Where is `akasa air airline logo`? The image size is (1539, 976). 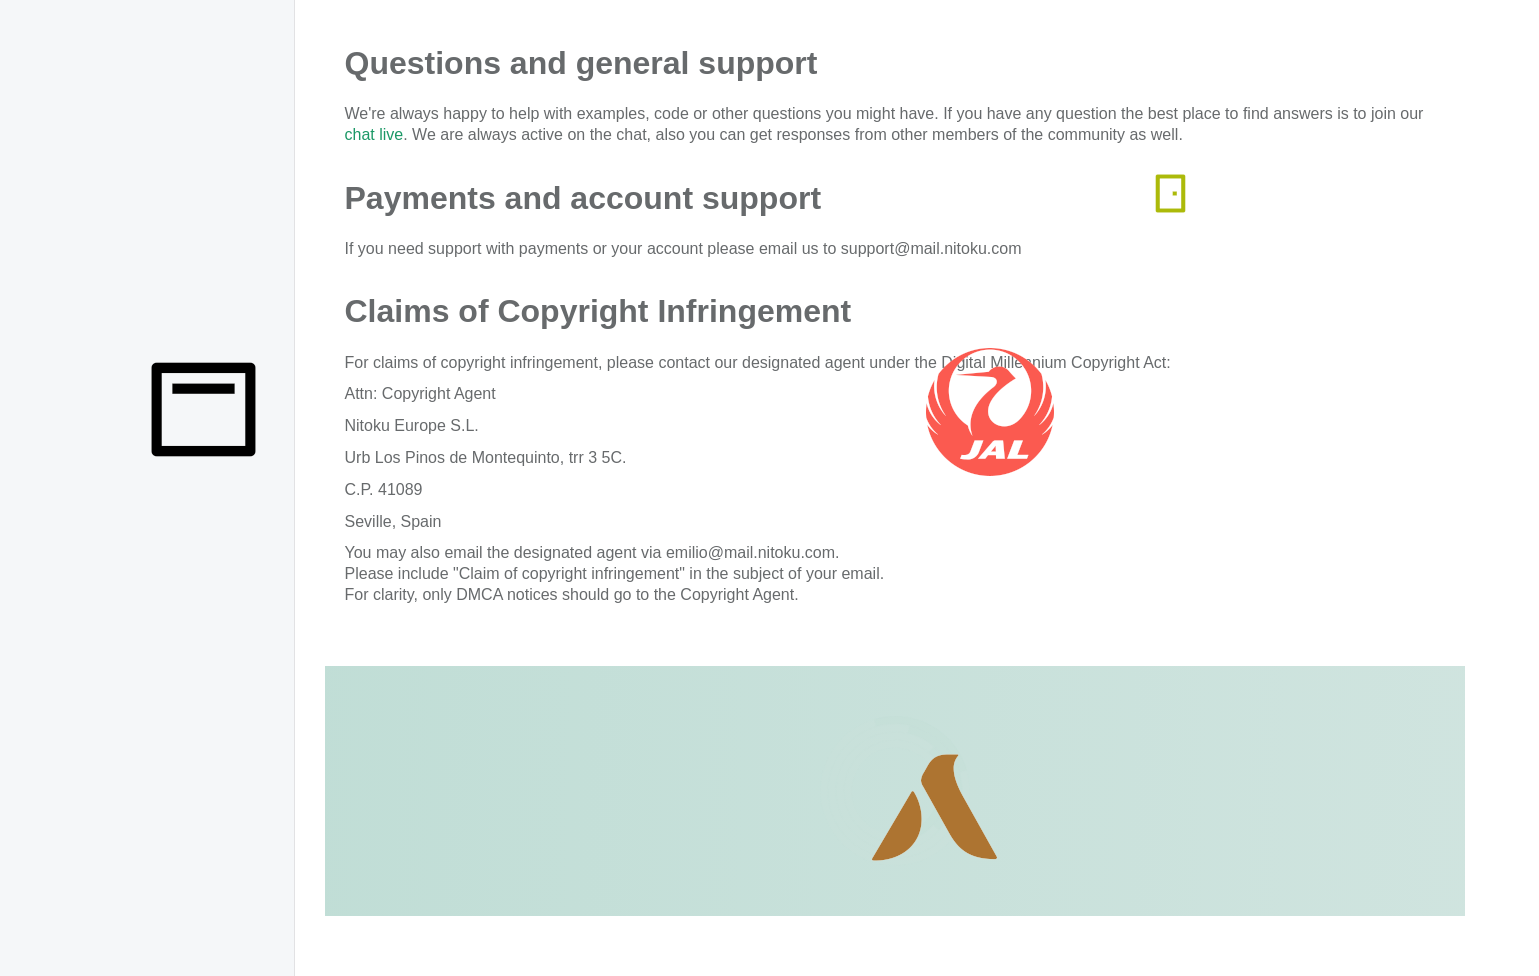
akasa air airline logo is located at coordinates (934, 807).